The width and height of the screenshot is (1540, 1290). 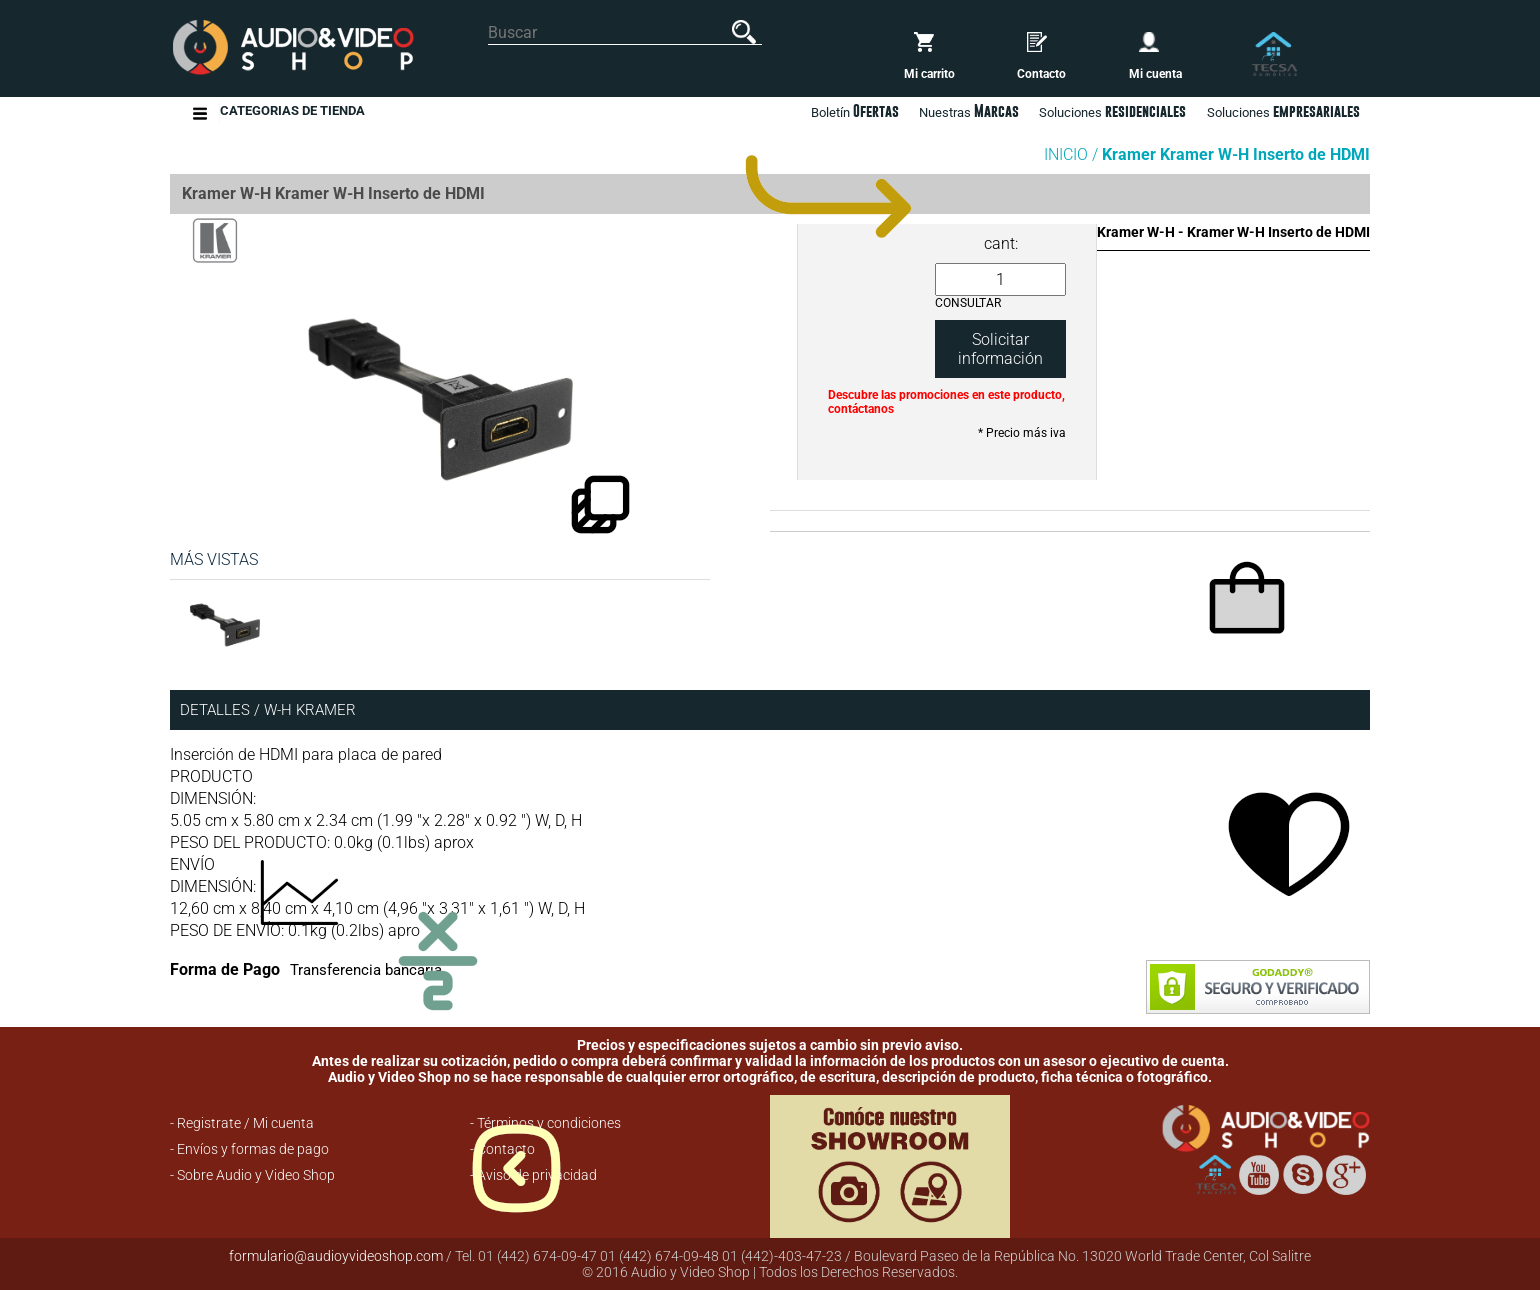 I want to click on select the bottom layer in a stack, so click(x=600, y=504).